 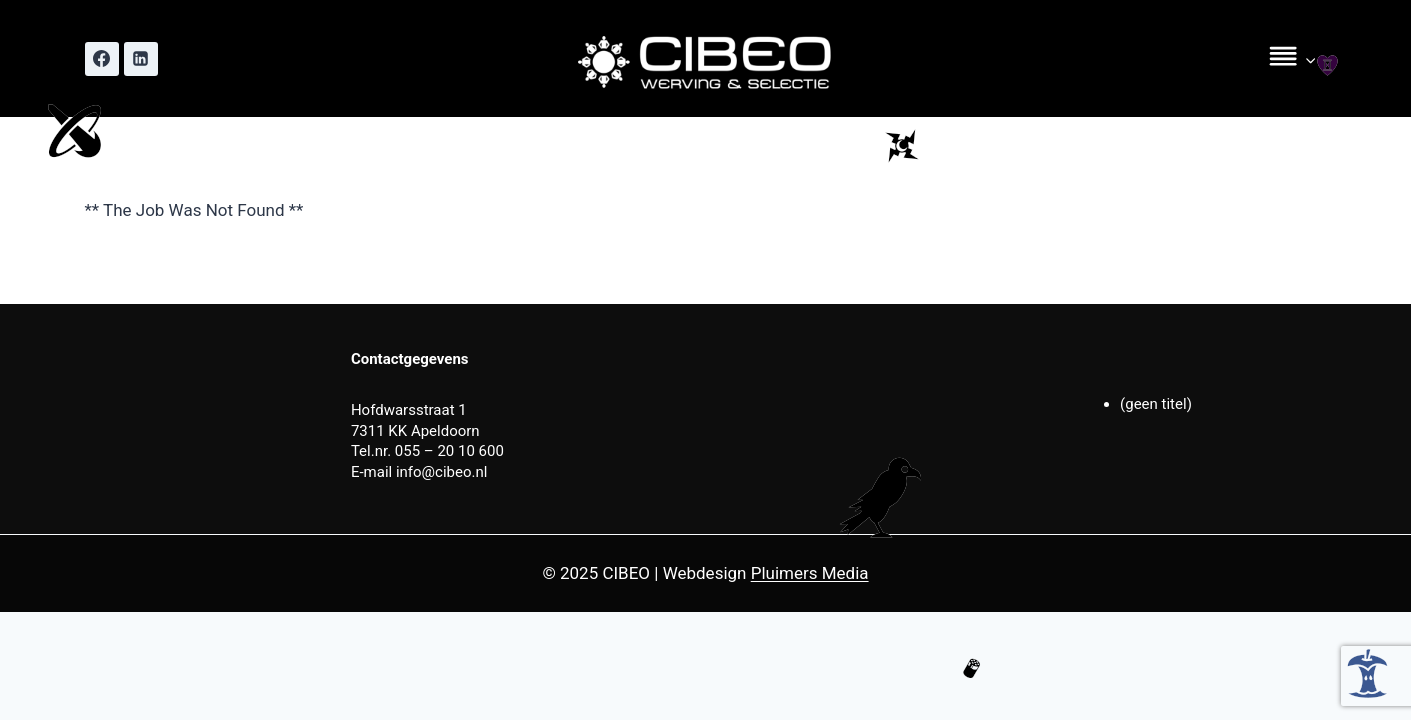 I want to click on indicates food waste or compost category, so click(x=1367, y=673).